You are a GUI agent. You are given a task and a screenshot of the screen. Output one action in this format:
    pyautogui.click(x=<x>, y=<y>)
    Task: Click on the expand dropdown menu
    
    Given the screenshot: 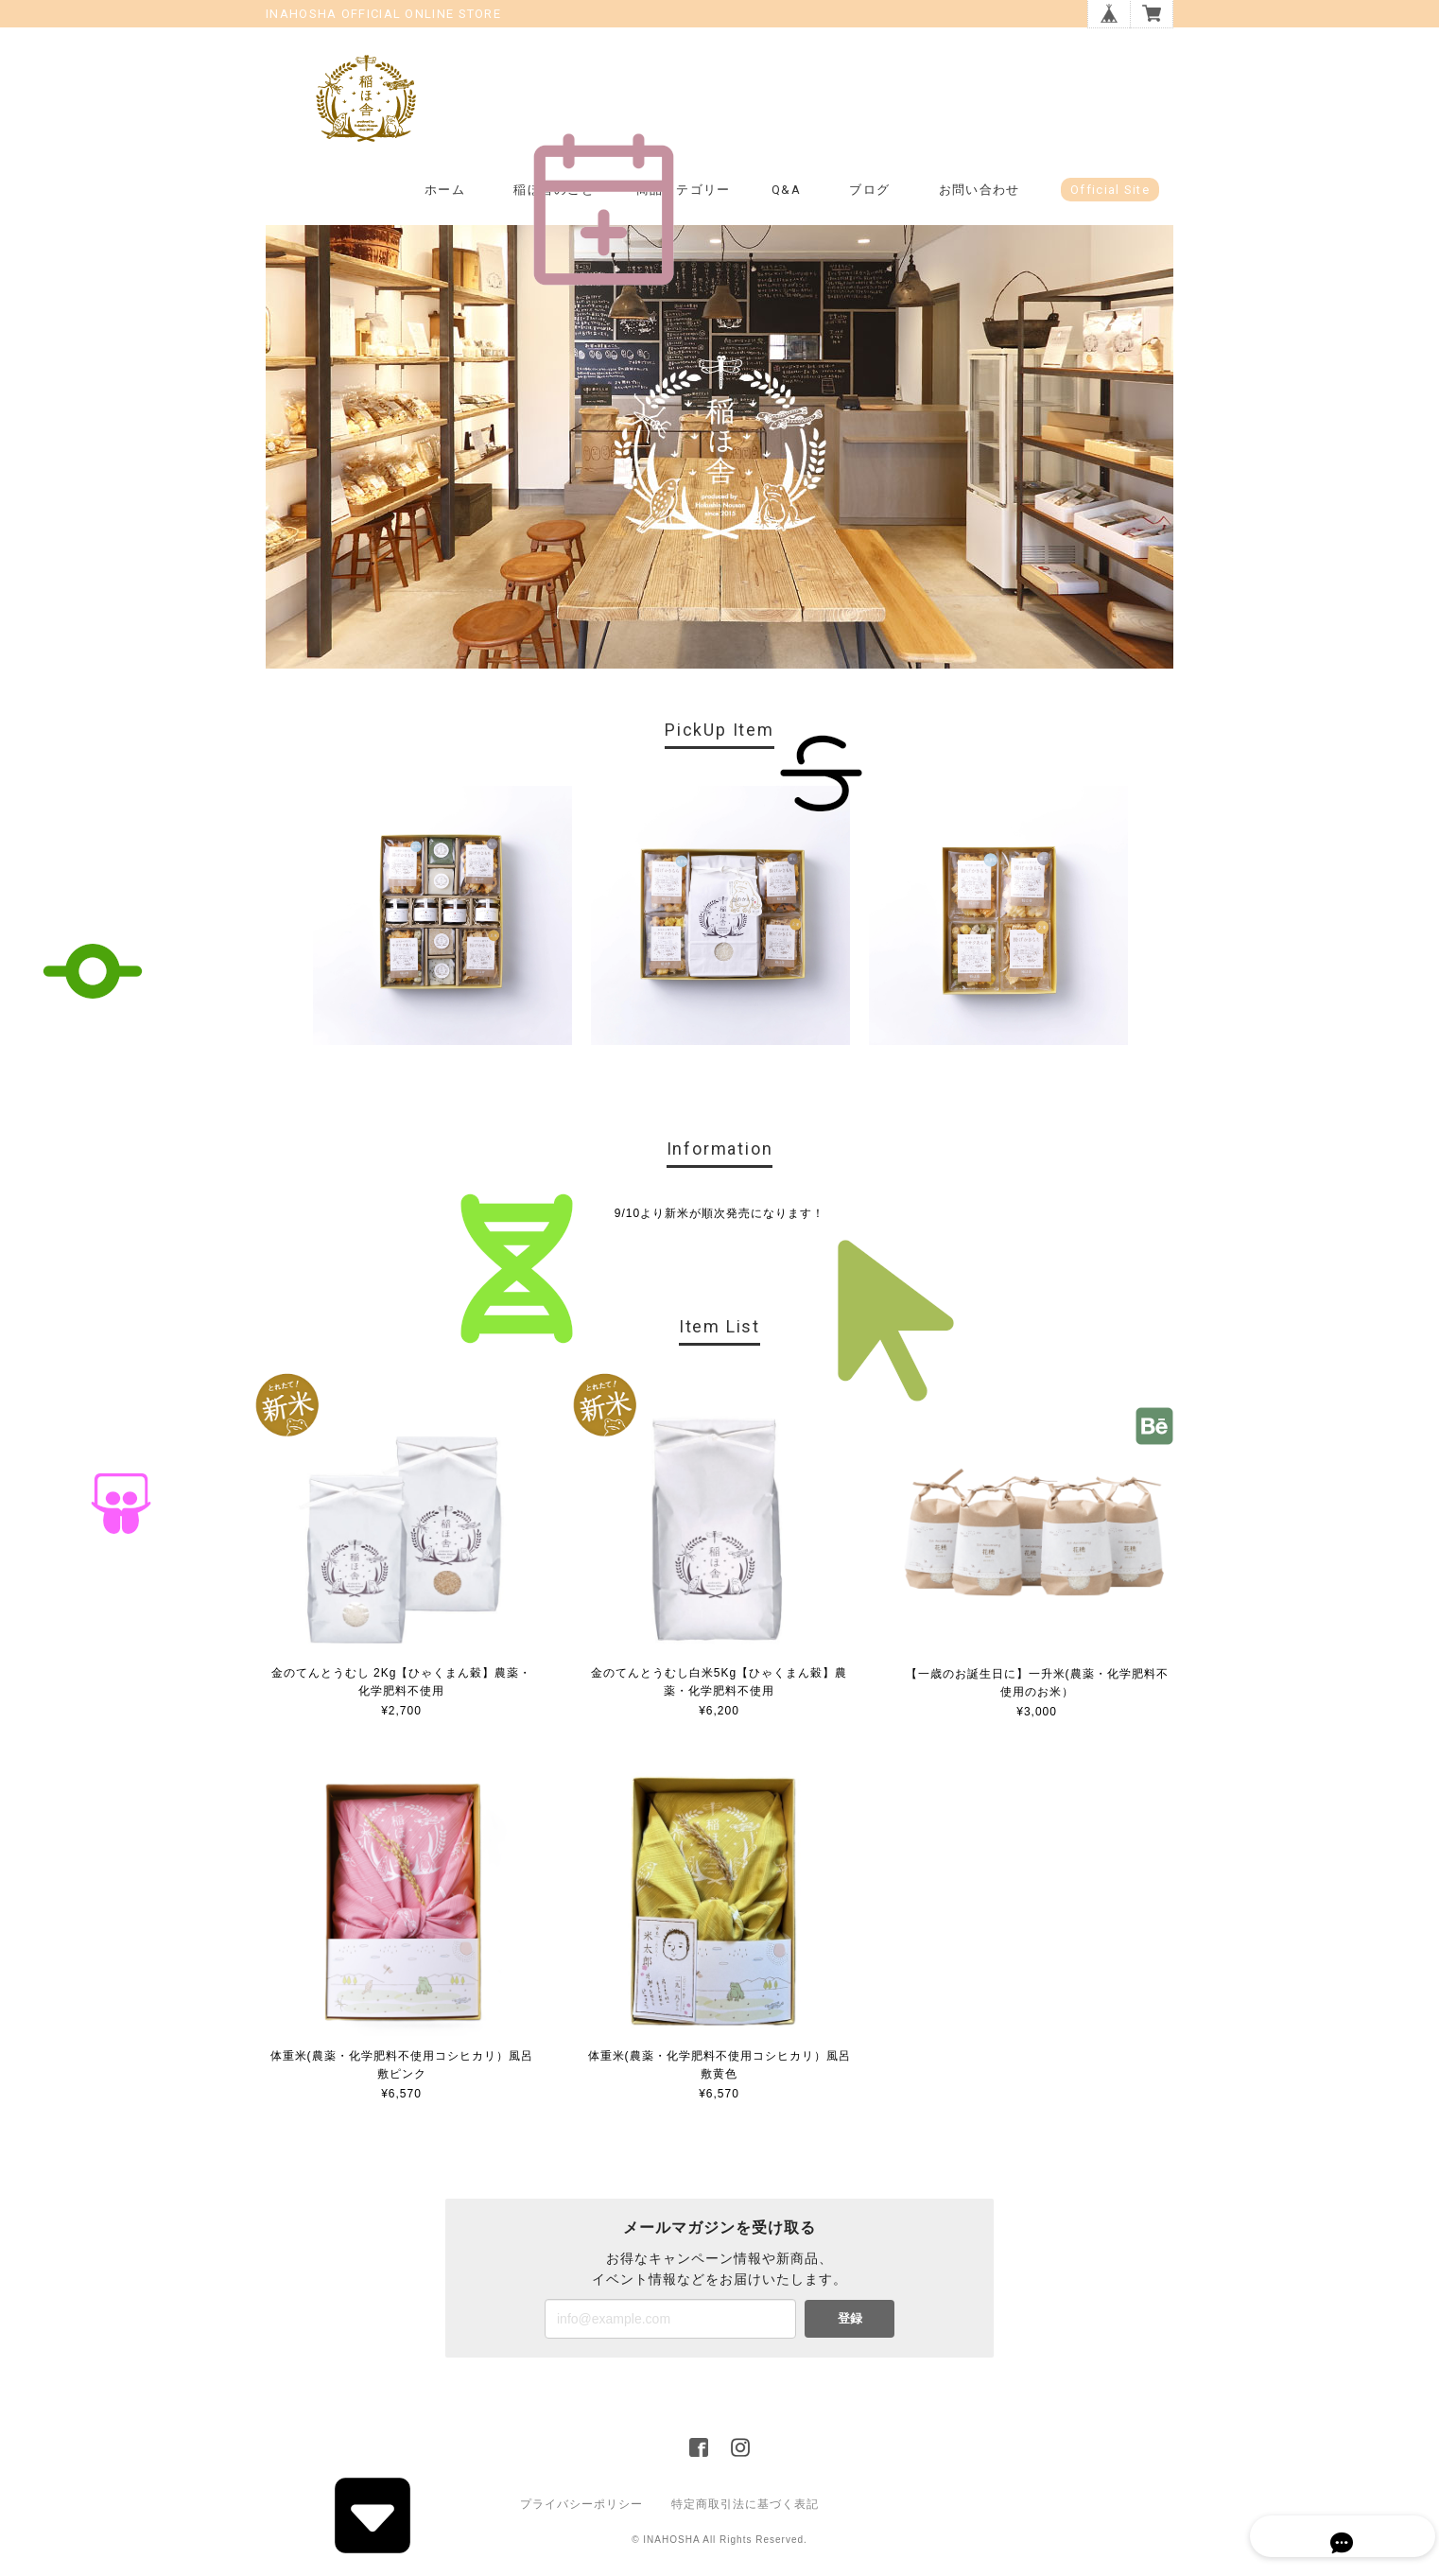 What is the action you would take?
    pyautogui.click(x=373, y=2515)
    